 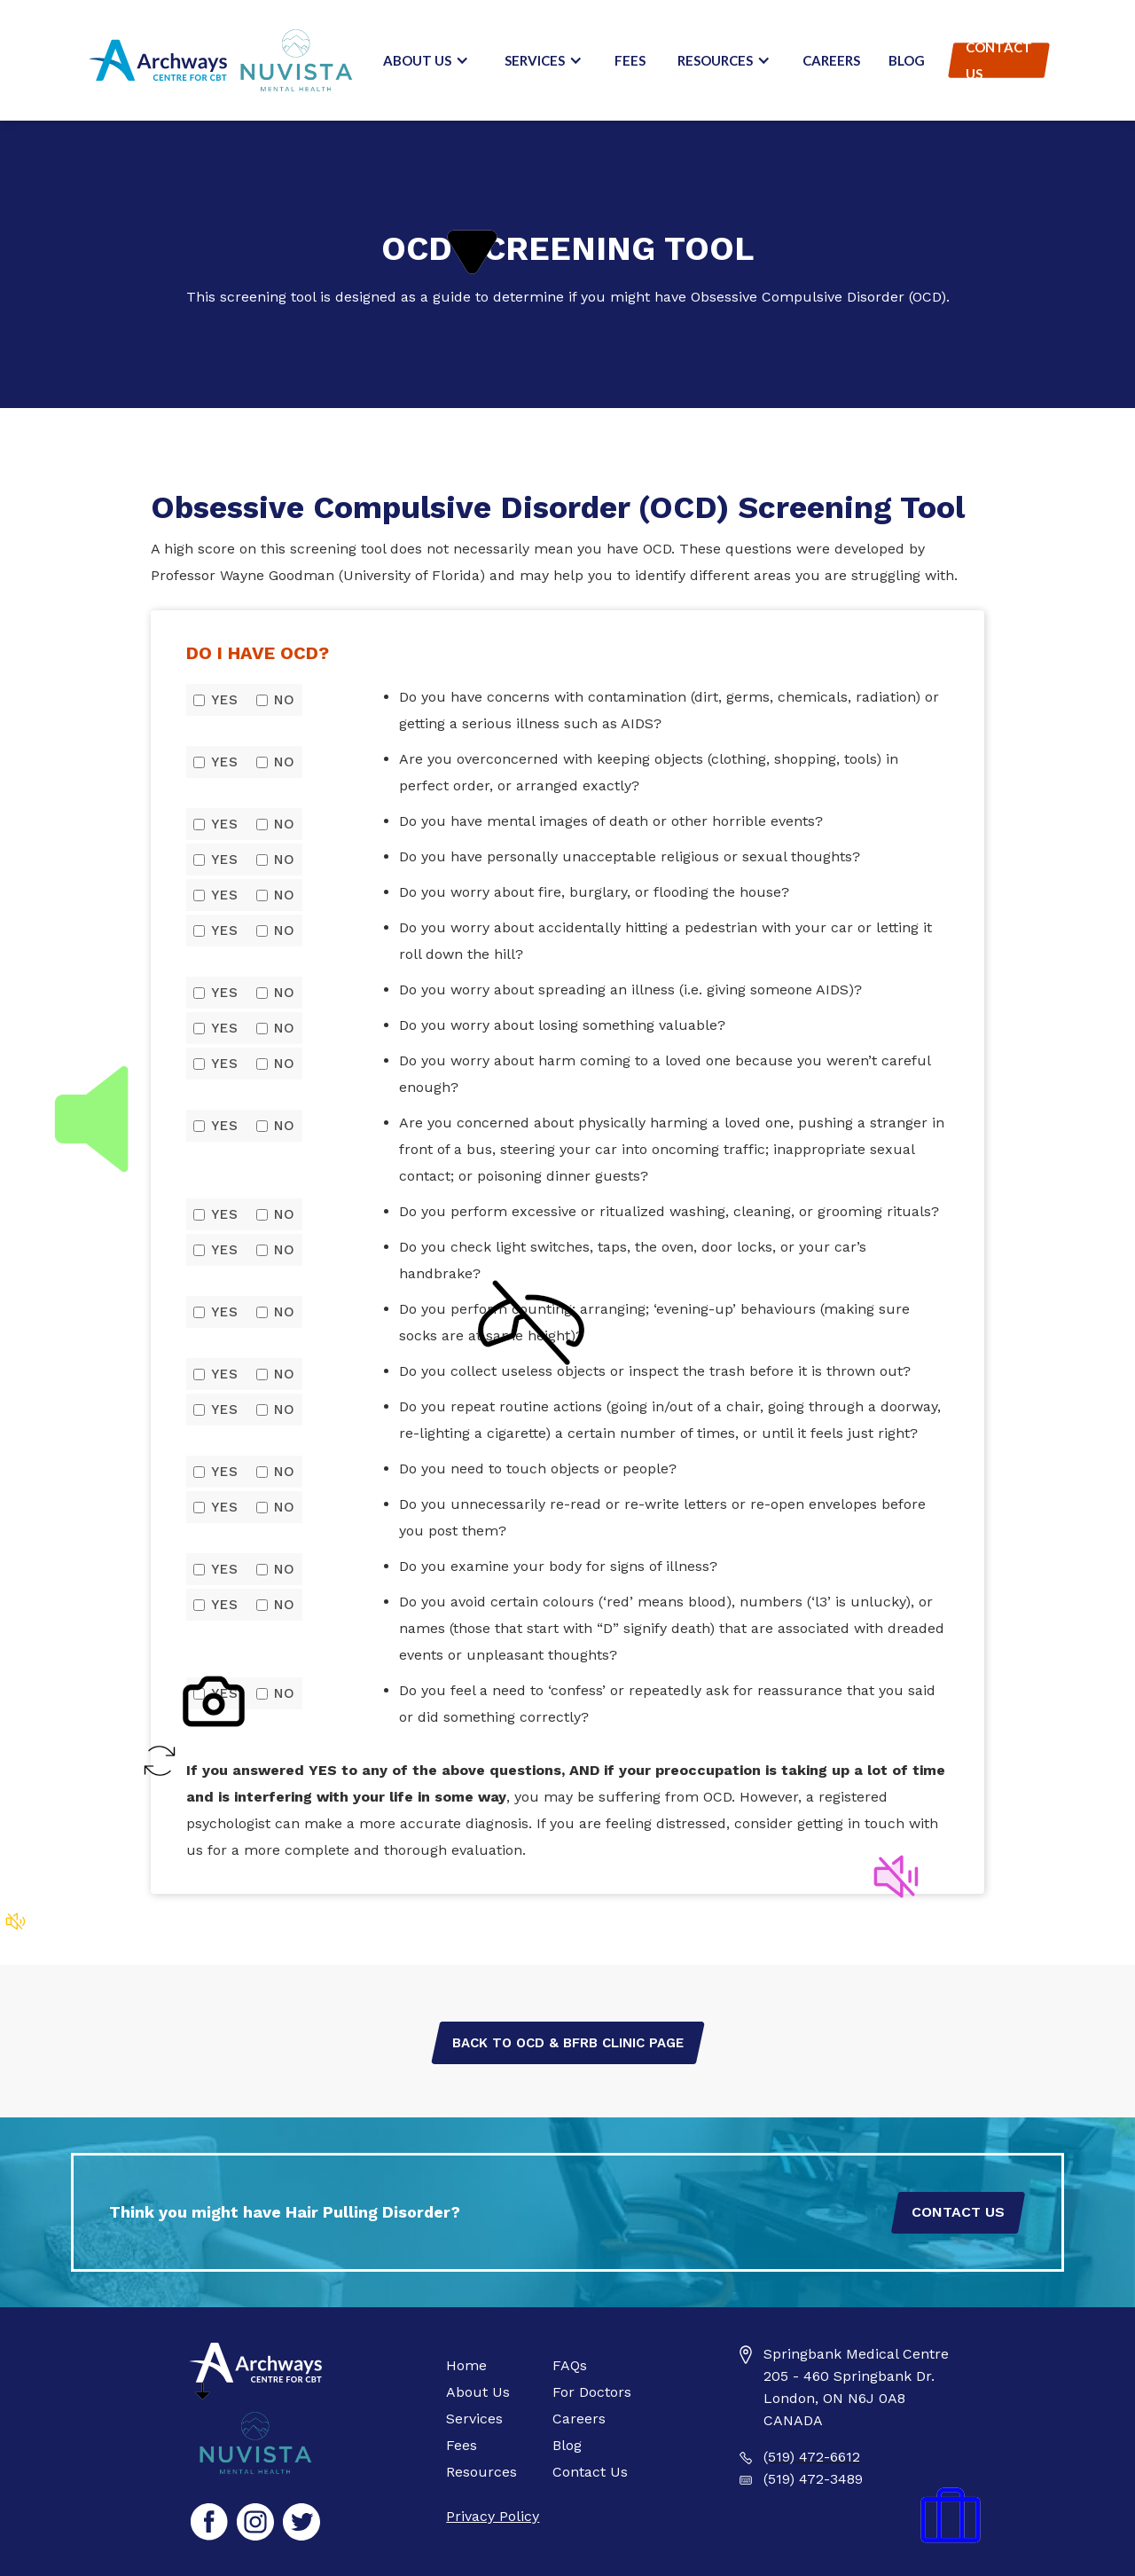 I want to click on access travel or trip planning features, so click(x=951, y=2517).